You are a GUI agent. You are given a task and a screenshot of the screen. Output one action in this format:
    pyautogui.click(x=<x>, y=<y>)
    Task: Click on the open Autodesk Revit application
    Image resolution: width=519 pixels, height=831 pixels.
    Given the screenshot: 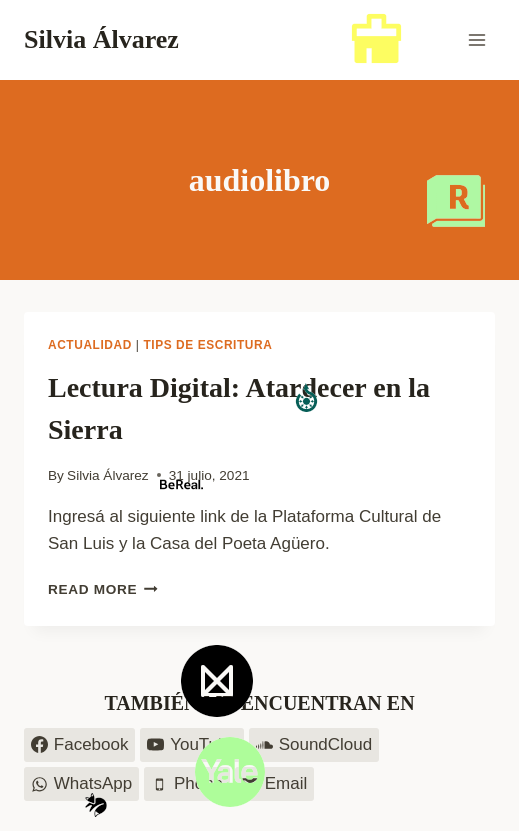 What is the action you would take?
    pyautogui.click(x=456, y=201)
    